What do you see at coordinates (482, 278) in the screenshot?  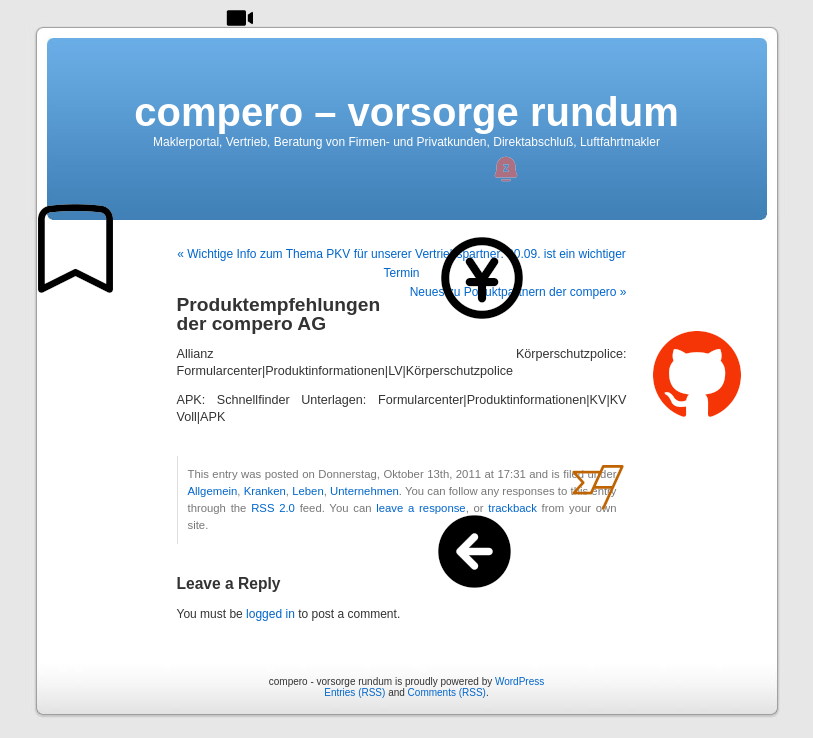 I see `make a payment in chinese yuan` at bounding box center [482, 278].